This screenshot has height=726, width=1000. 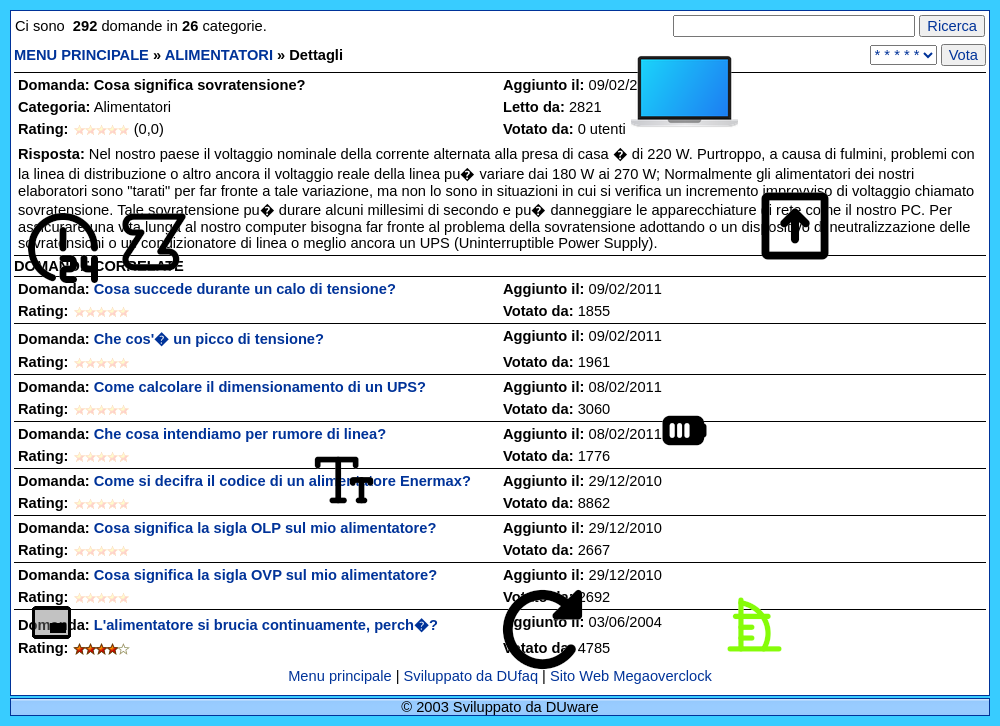 What do you see at coordinates (154, 242) in the screenshot?
I see `open zwift app` at bounding box center [154, 242].